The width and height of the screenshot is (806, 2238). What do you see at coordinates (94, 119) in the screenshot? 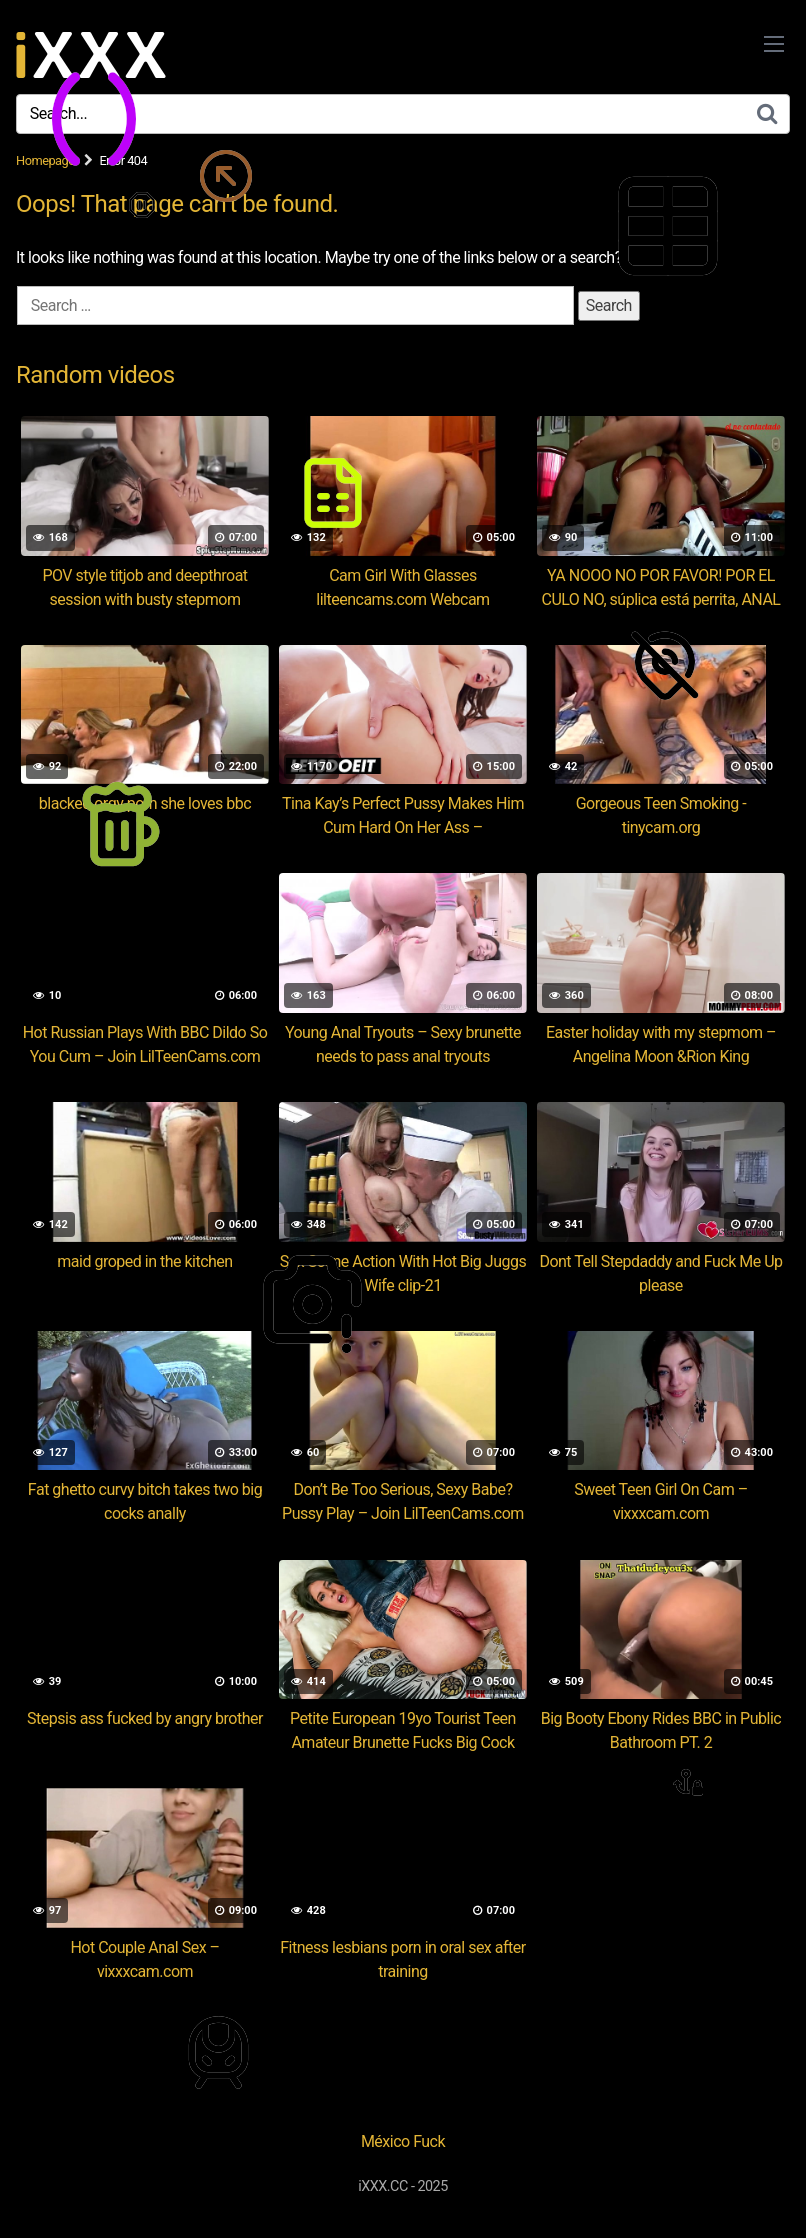
I see `insert parentheses or brackets in text` at bounding box center [94, 119].